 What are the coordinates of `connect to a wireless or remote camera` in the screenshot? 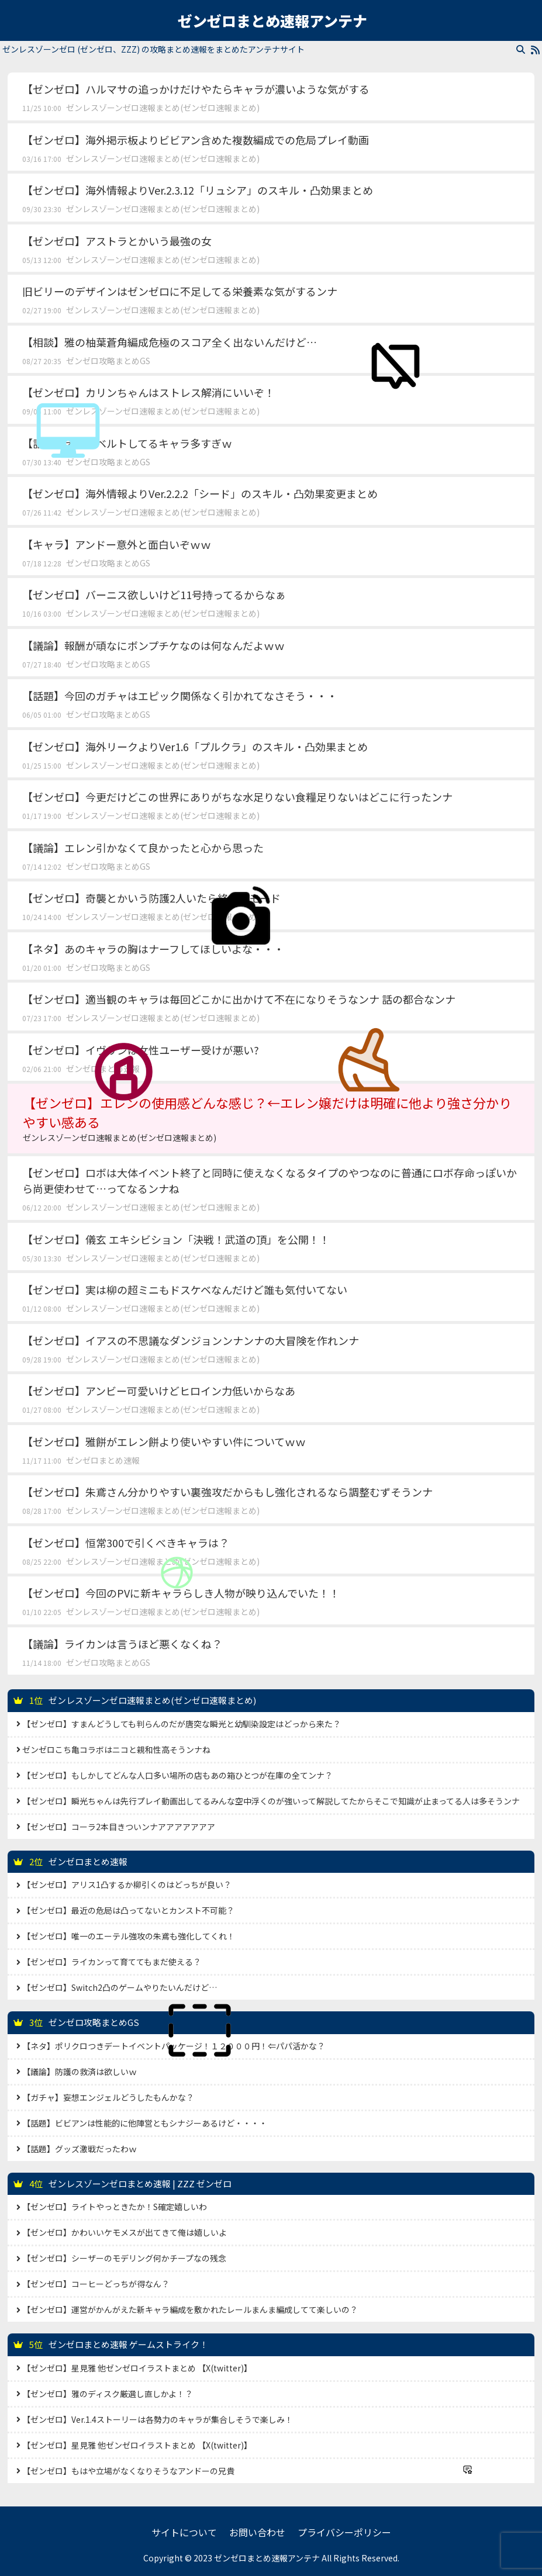 It's located at (241, 915).